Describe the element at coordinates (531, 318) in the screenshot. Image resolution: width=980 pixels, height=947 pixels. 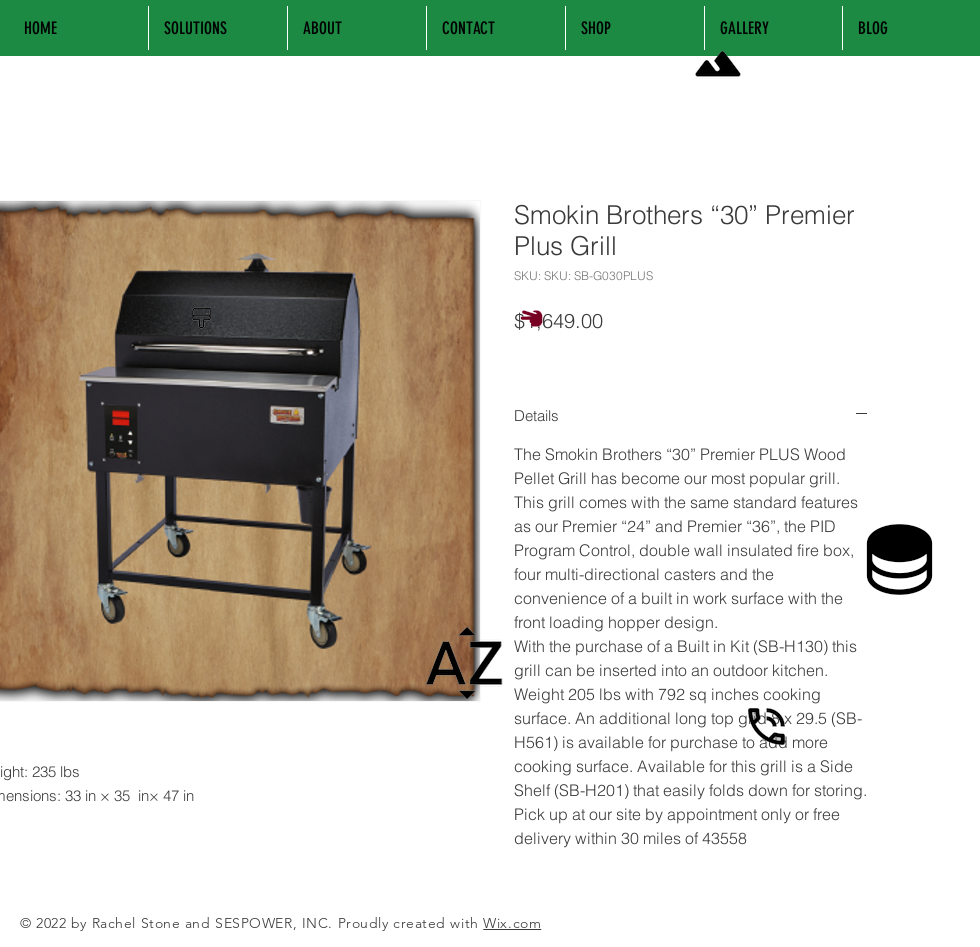
I see `select scissors in rock-paper-scissors game` at that location.